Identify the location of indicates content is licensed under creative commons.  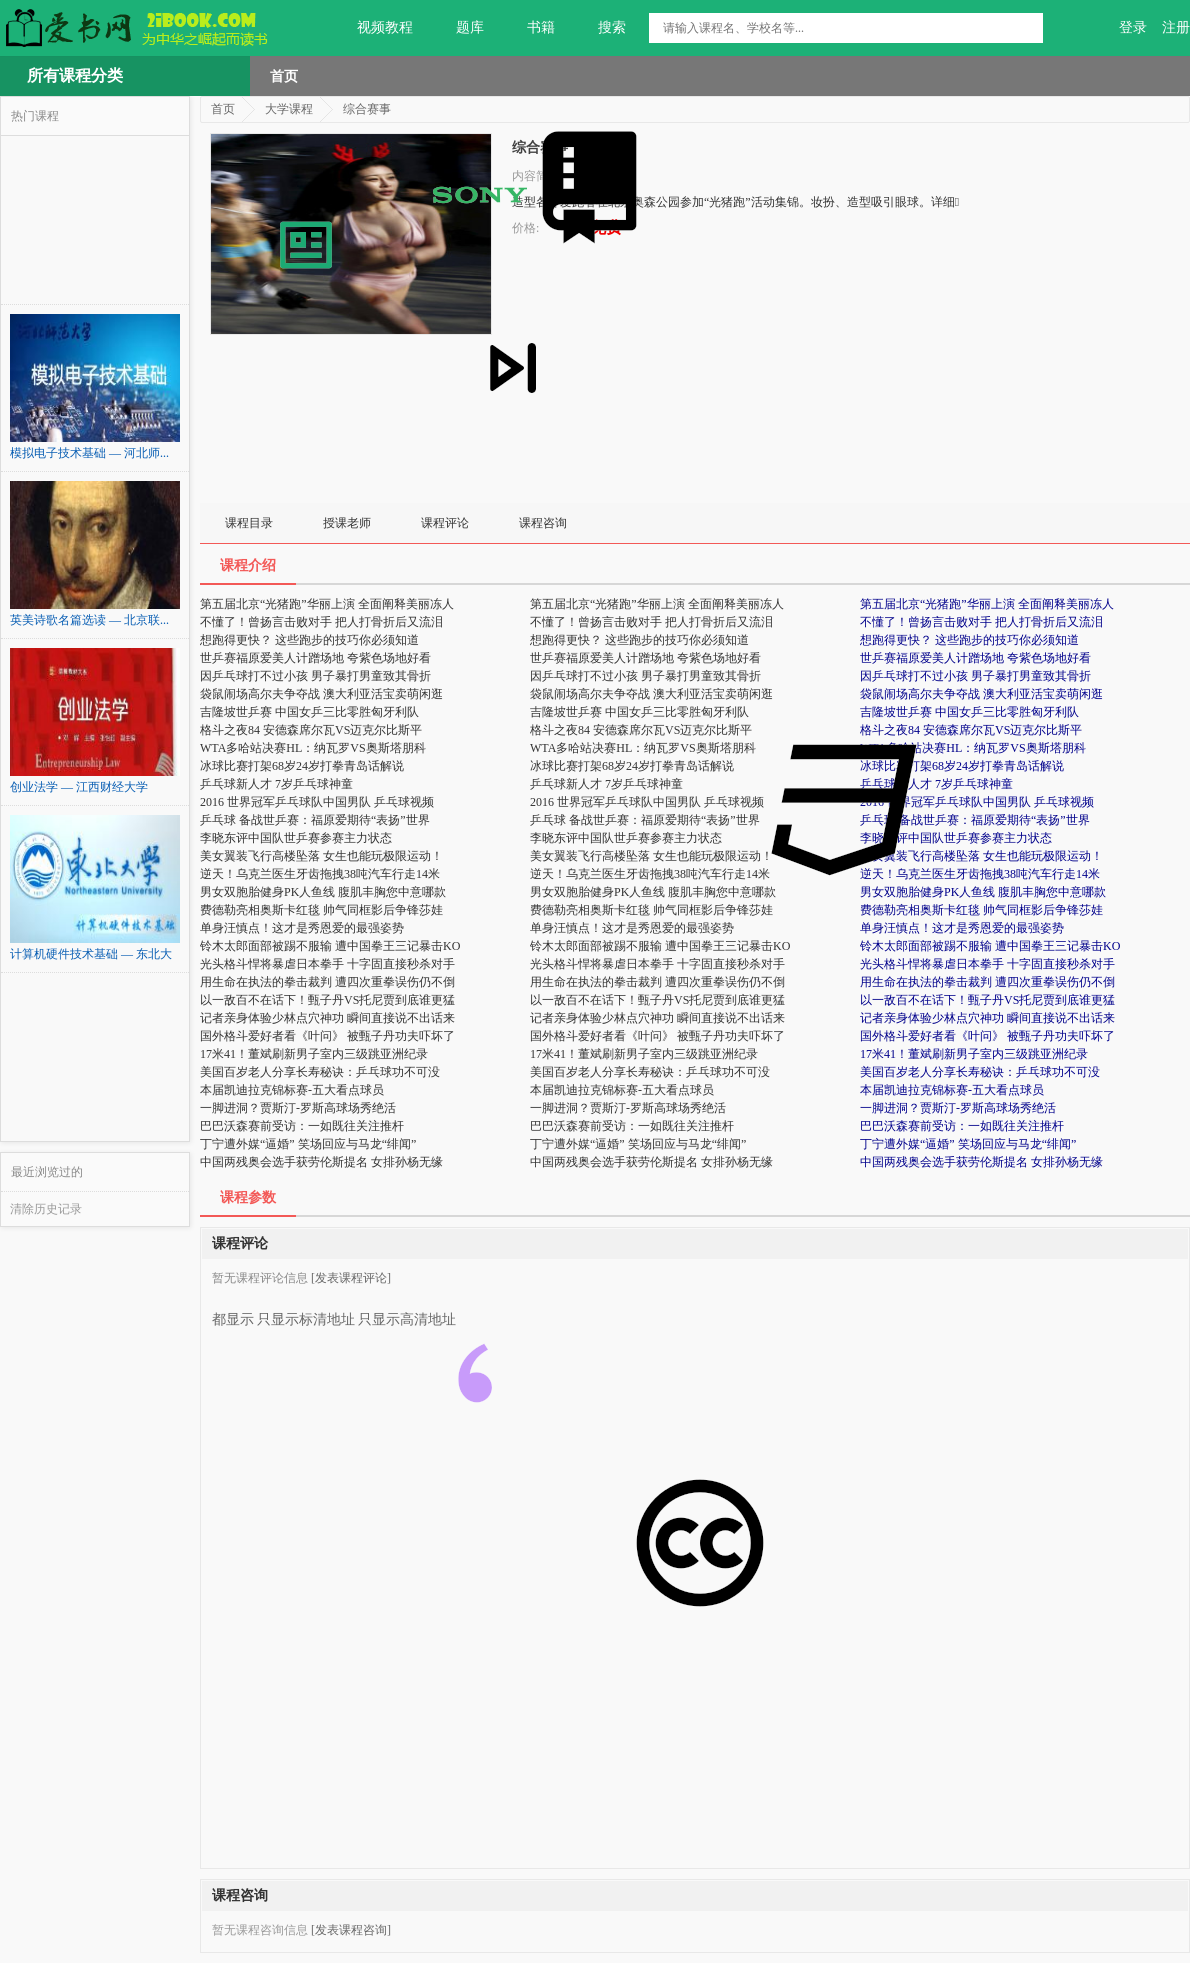
(700, 1543).